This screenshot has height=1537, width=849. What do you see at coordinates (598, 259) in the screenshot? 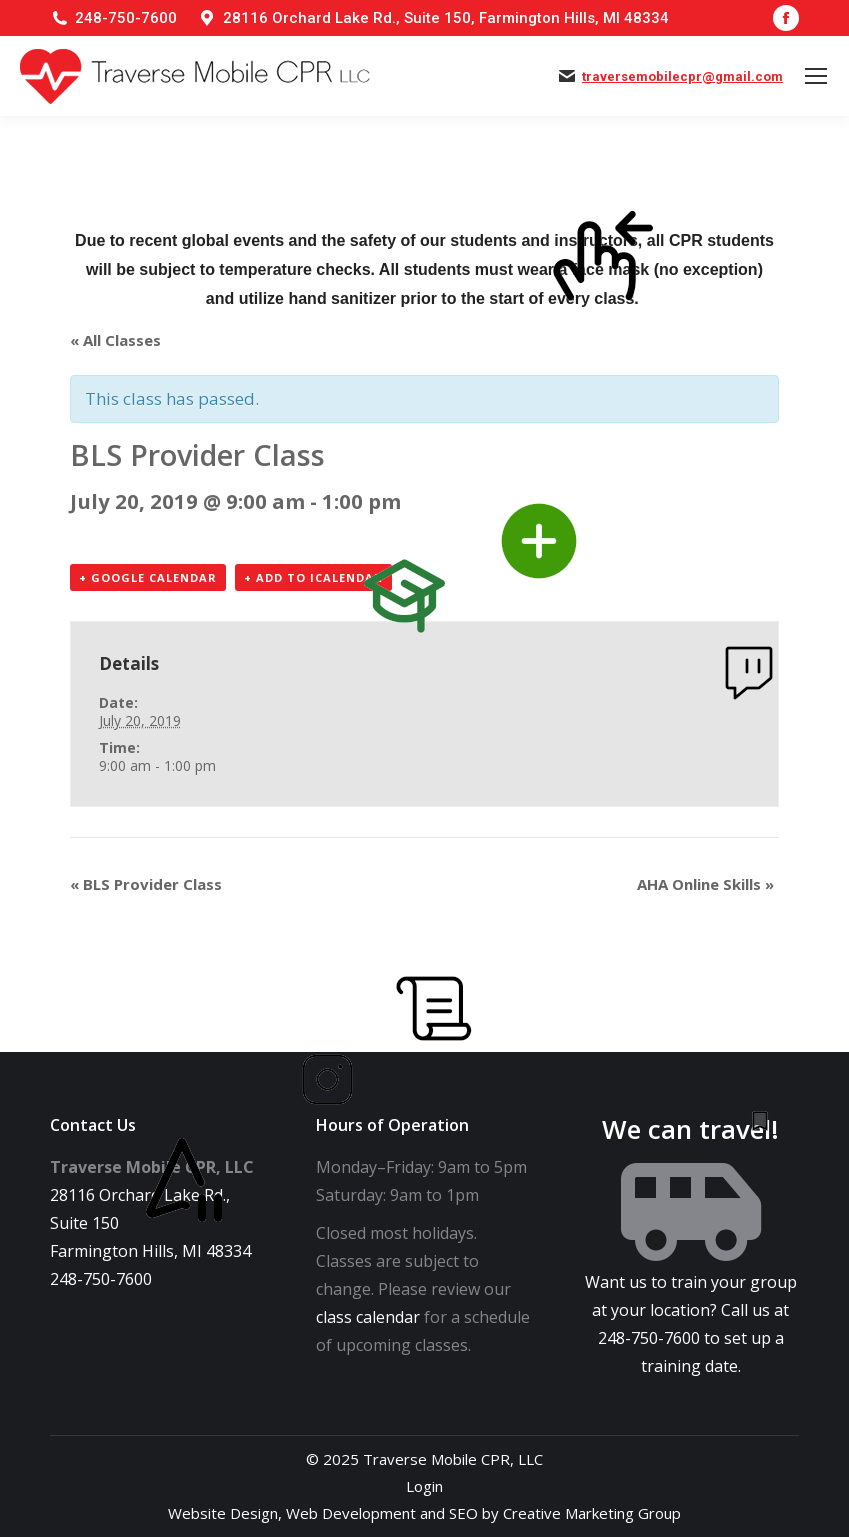
I see `swipe left to navigate or dismiss` at bounding box center [598, 259].